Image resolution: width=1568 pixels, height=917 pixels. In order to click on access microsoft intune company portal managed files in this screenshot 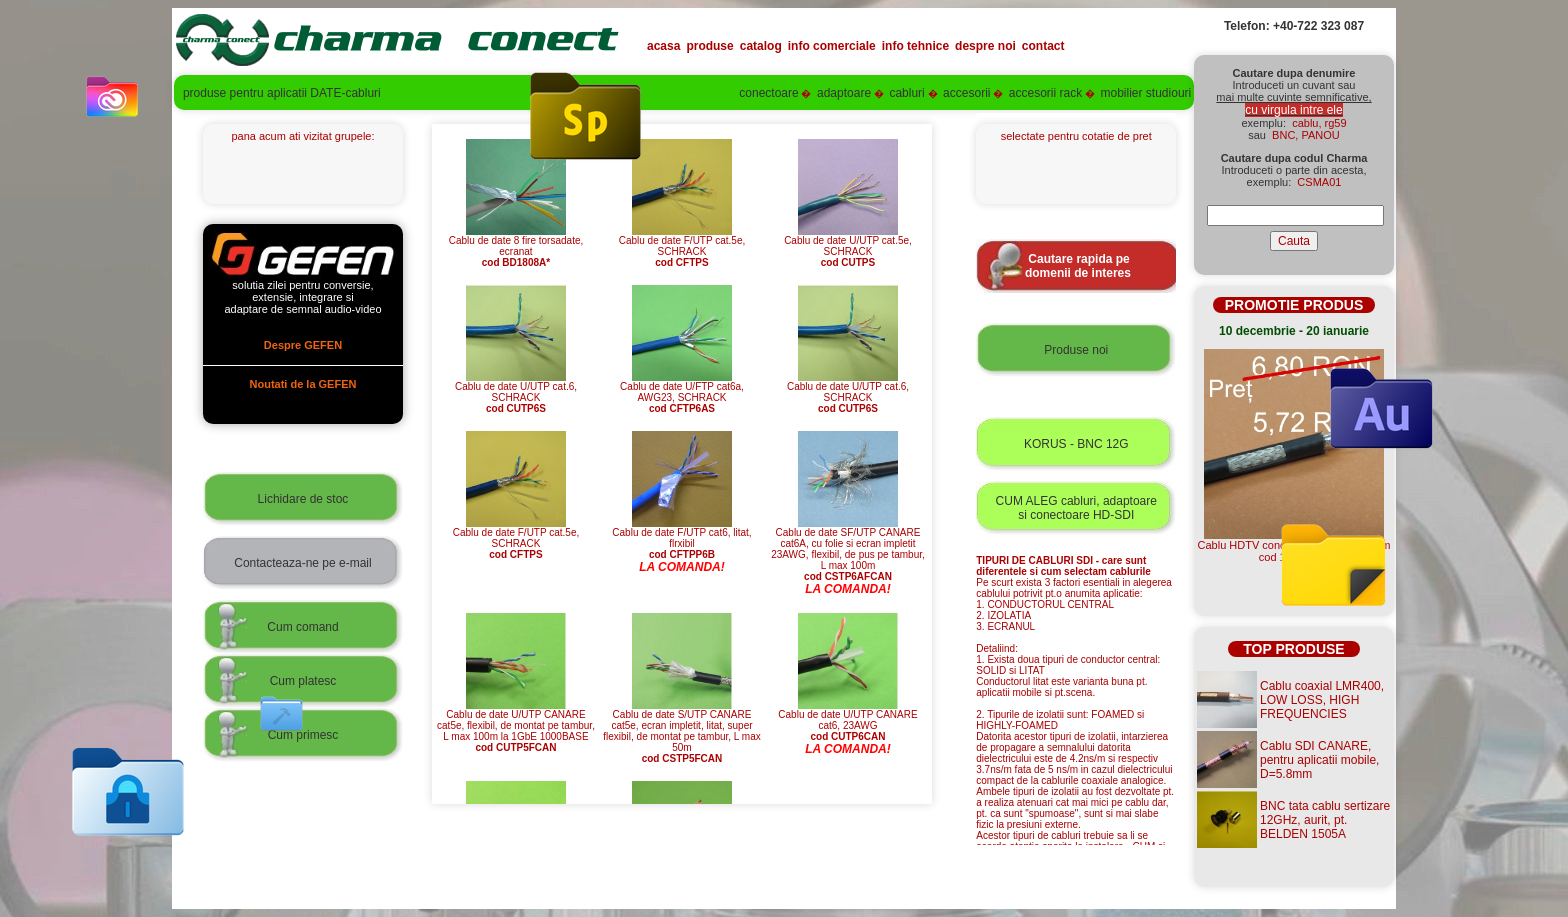, I will do `click(127, 794)`.